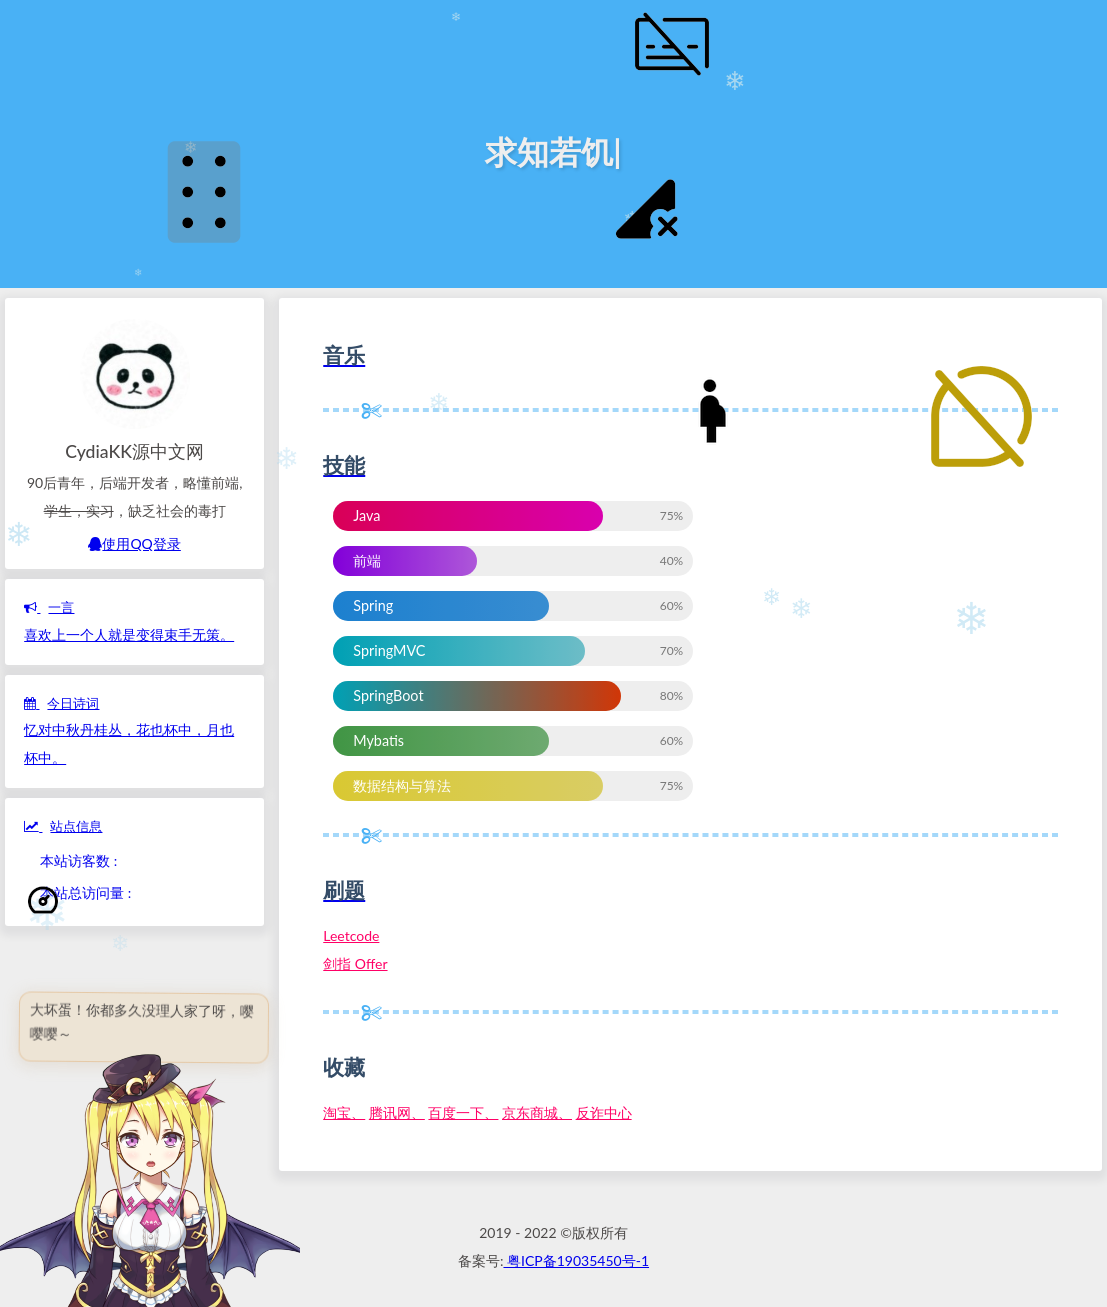 The image size is (1107, 1307). What do you see at coordinates (650, 211) in the screenshot?
I see `no cellular signal available` at bounding box center [650, 211].